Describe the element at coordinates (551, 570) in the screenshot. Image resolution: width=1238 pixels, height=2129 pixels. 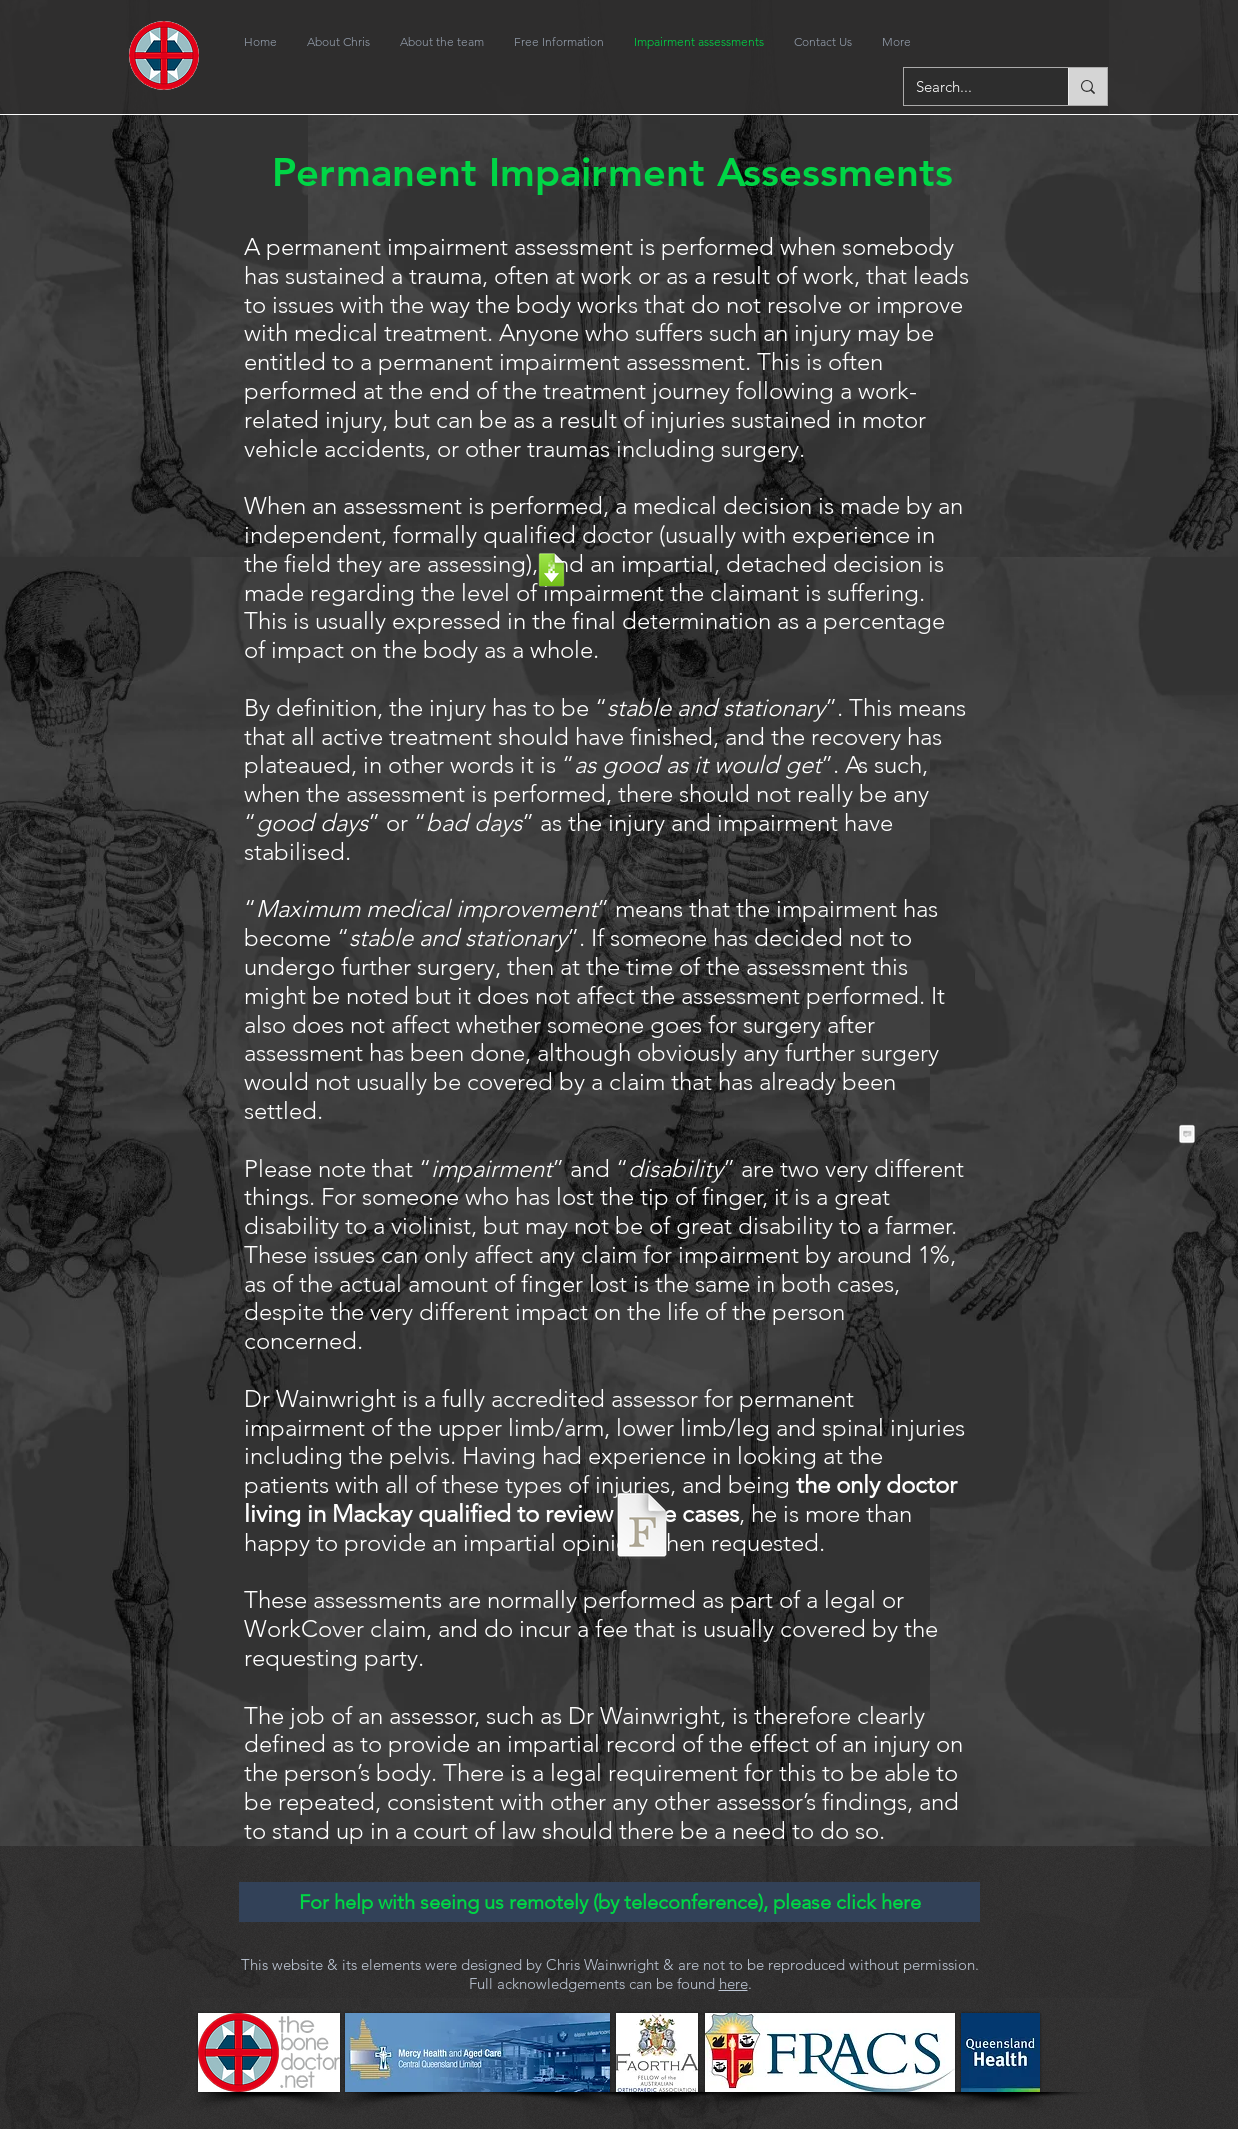
I see `file download in progress` at that location.